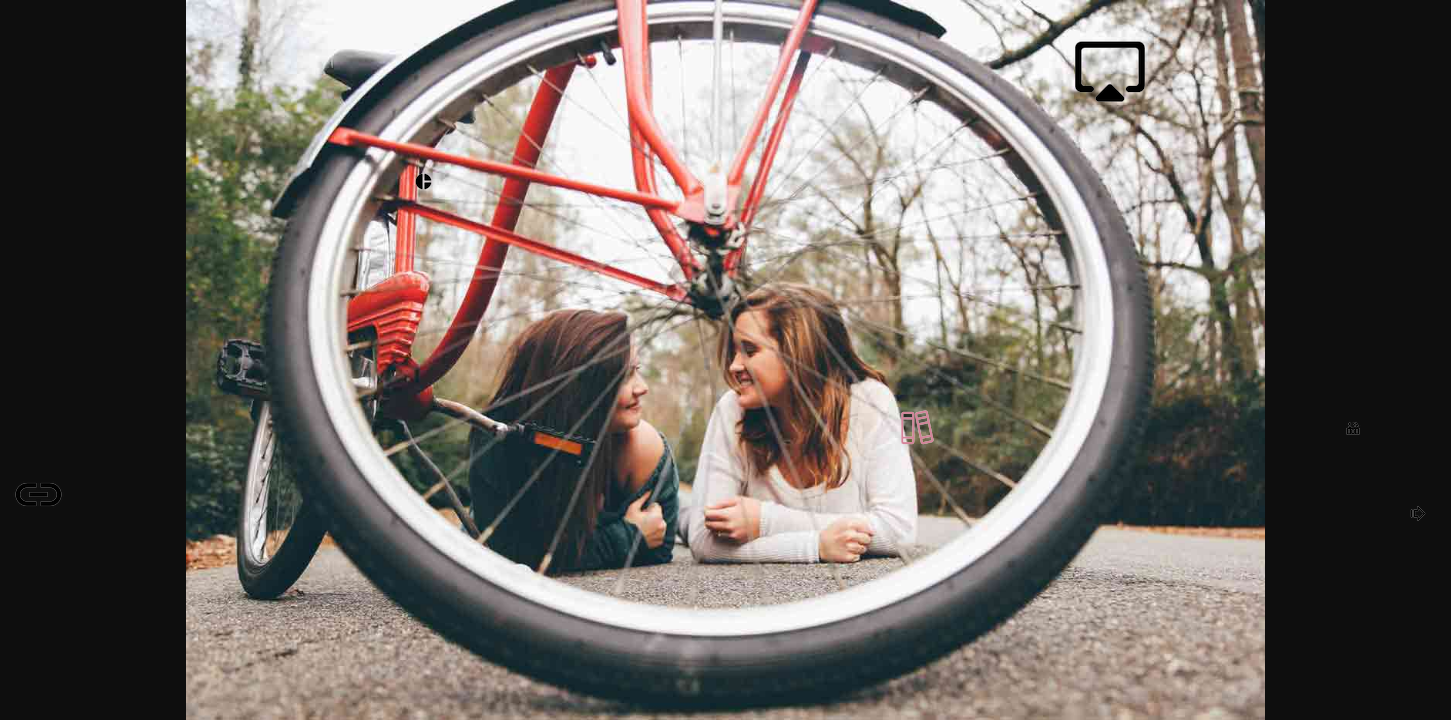 The width and height of the screenshot is (1451, 720). What do you see at coordinates (423, 181) in the screenshot?
I see `view data breakdown or statistics` at bounding box center [423, 181].